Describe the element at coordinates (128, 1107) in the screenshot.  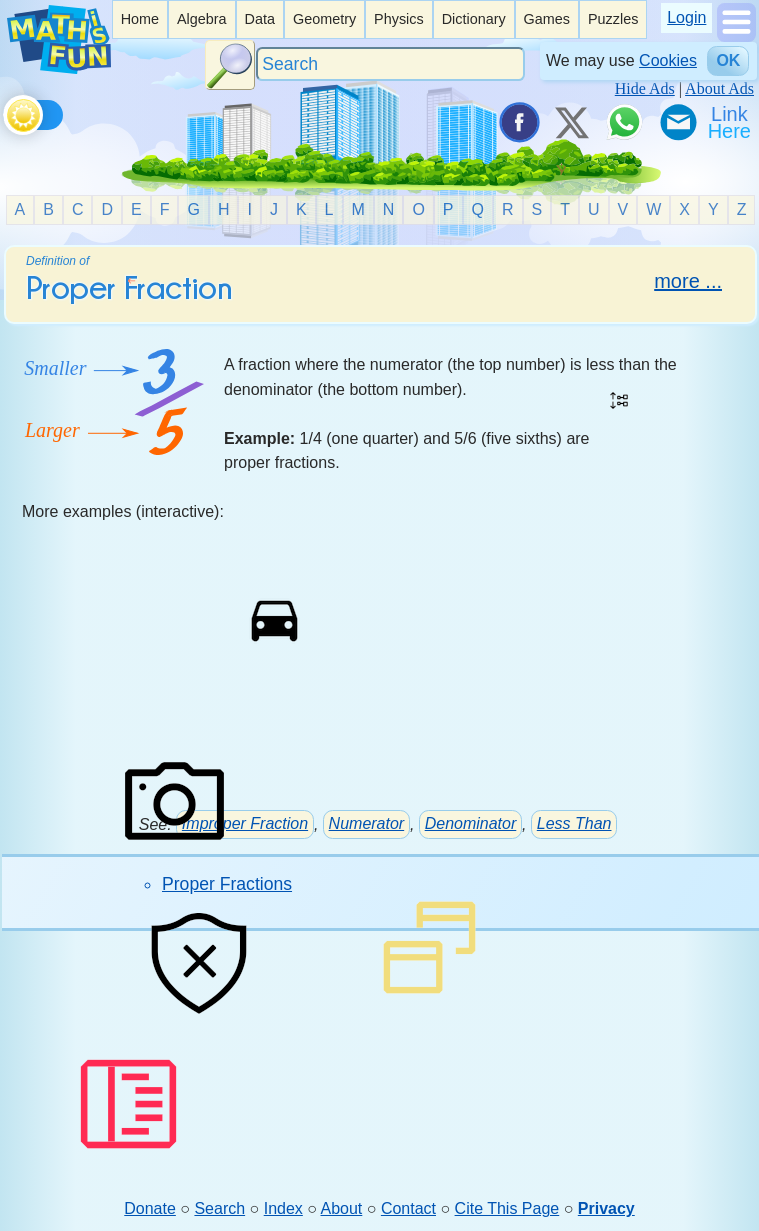
I see `open code-oss editor` at that location.